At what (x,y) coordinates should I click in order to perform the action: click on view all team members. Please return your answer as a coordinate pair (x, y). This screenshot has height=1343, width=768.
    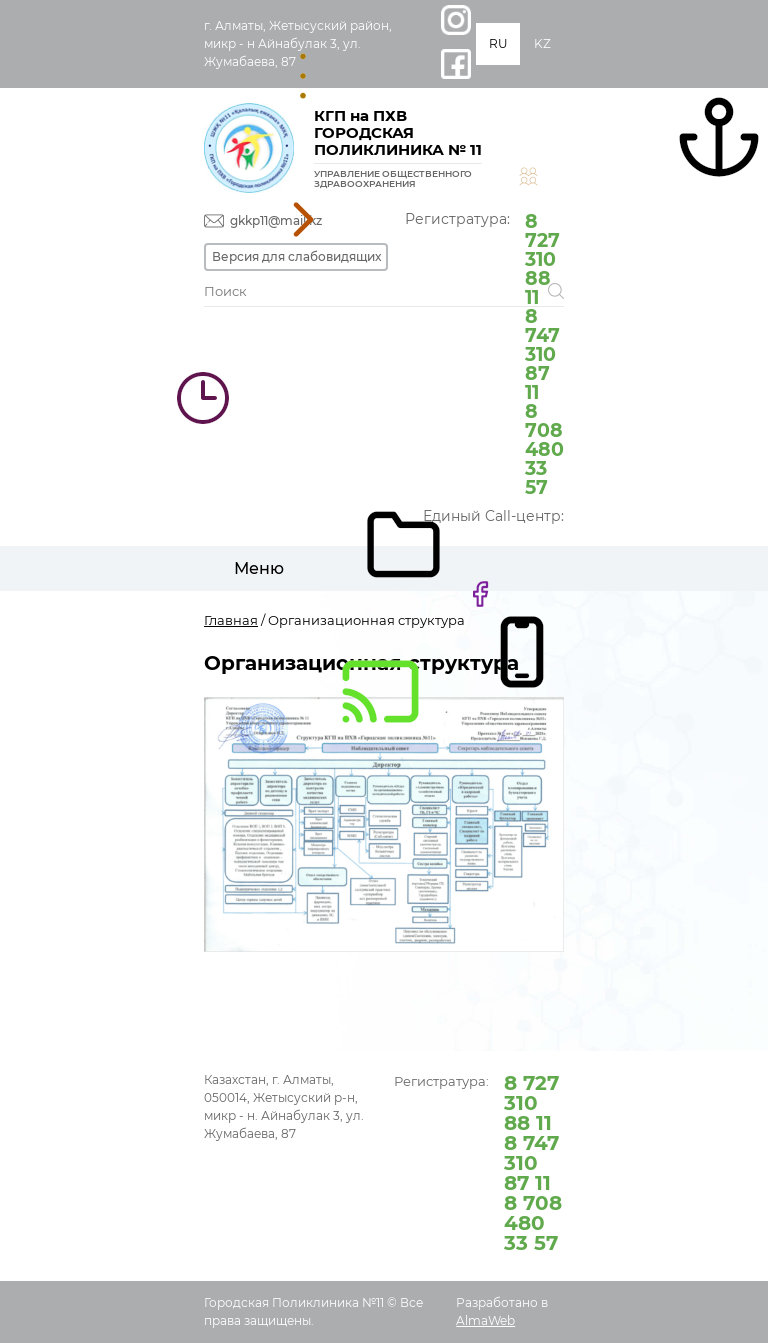
    Looking at the image, I should click on (528, 176).